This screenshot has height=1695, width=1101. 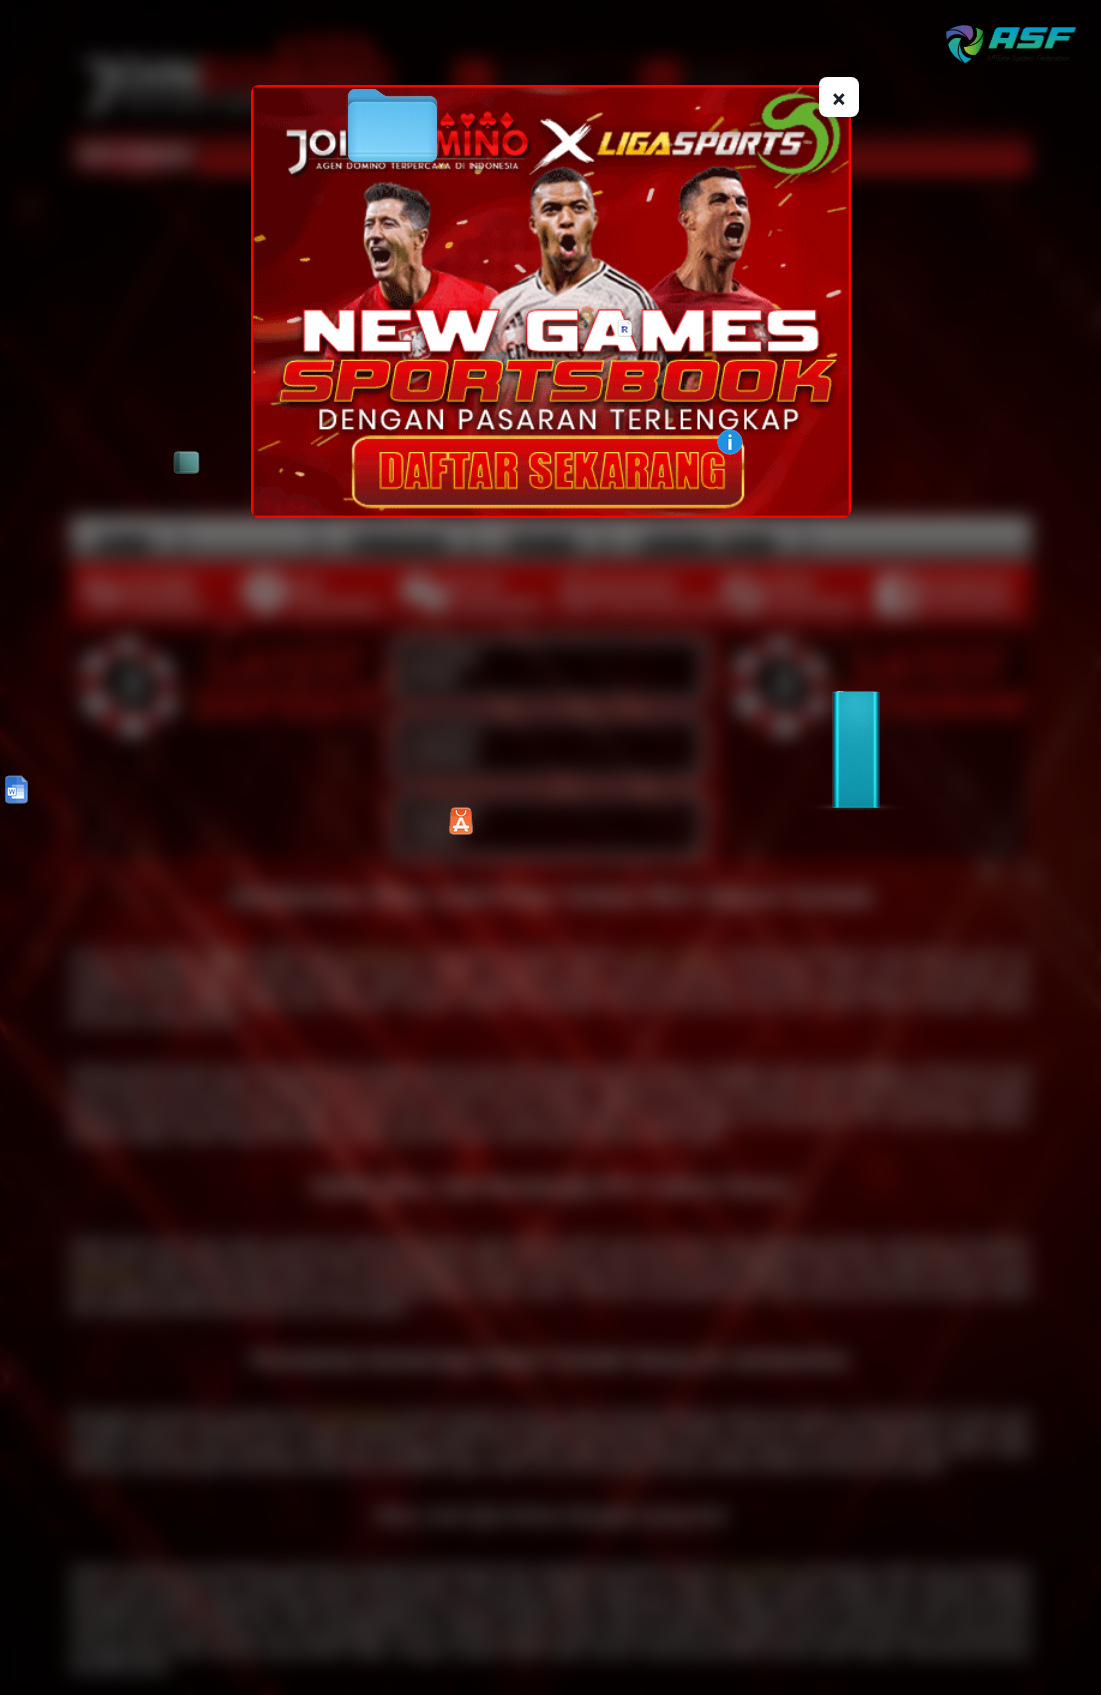 What do you see at coordinates (625, 328) in the screenshot?
I see `an R programming language source file` at bounding box center [625, 328].